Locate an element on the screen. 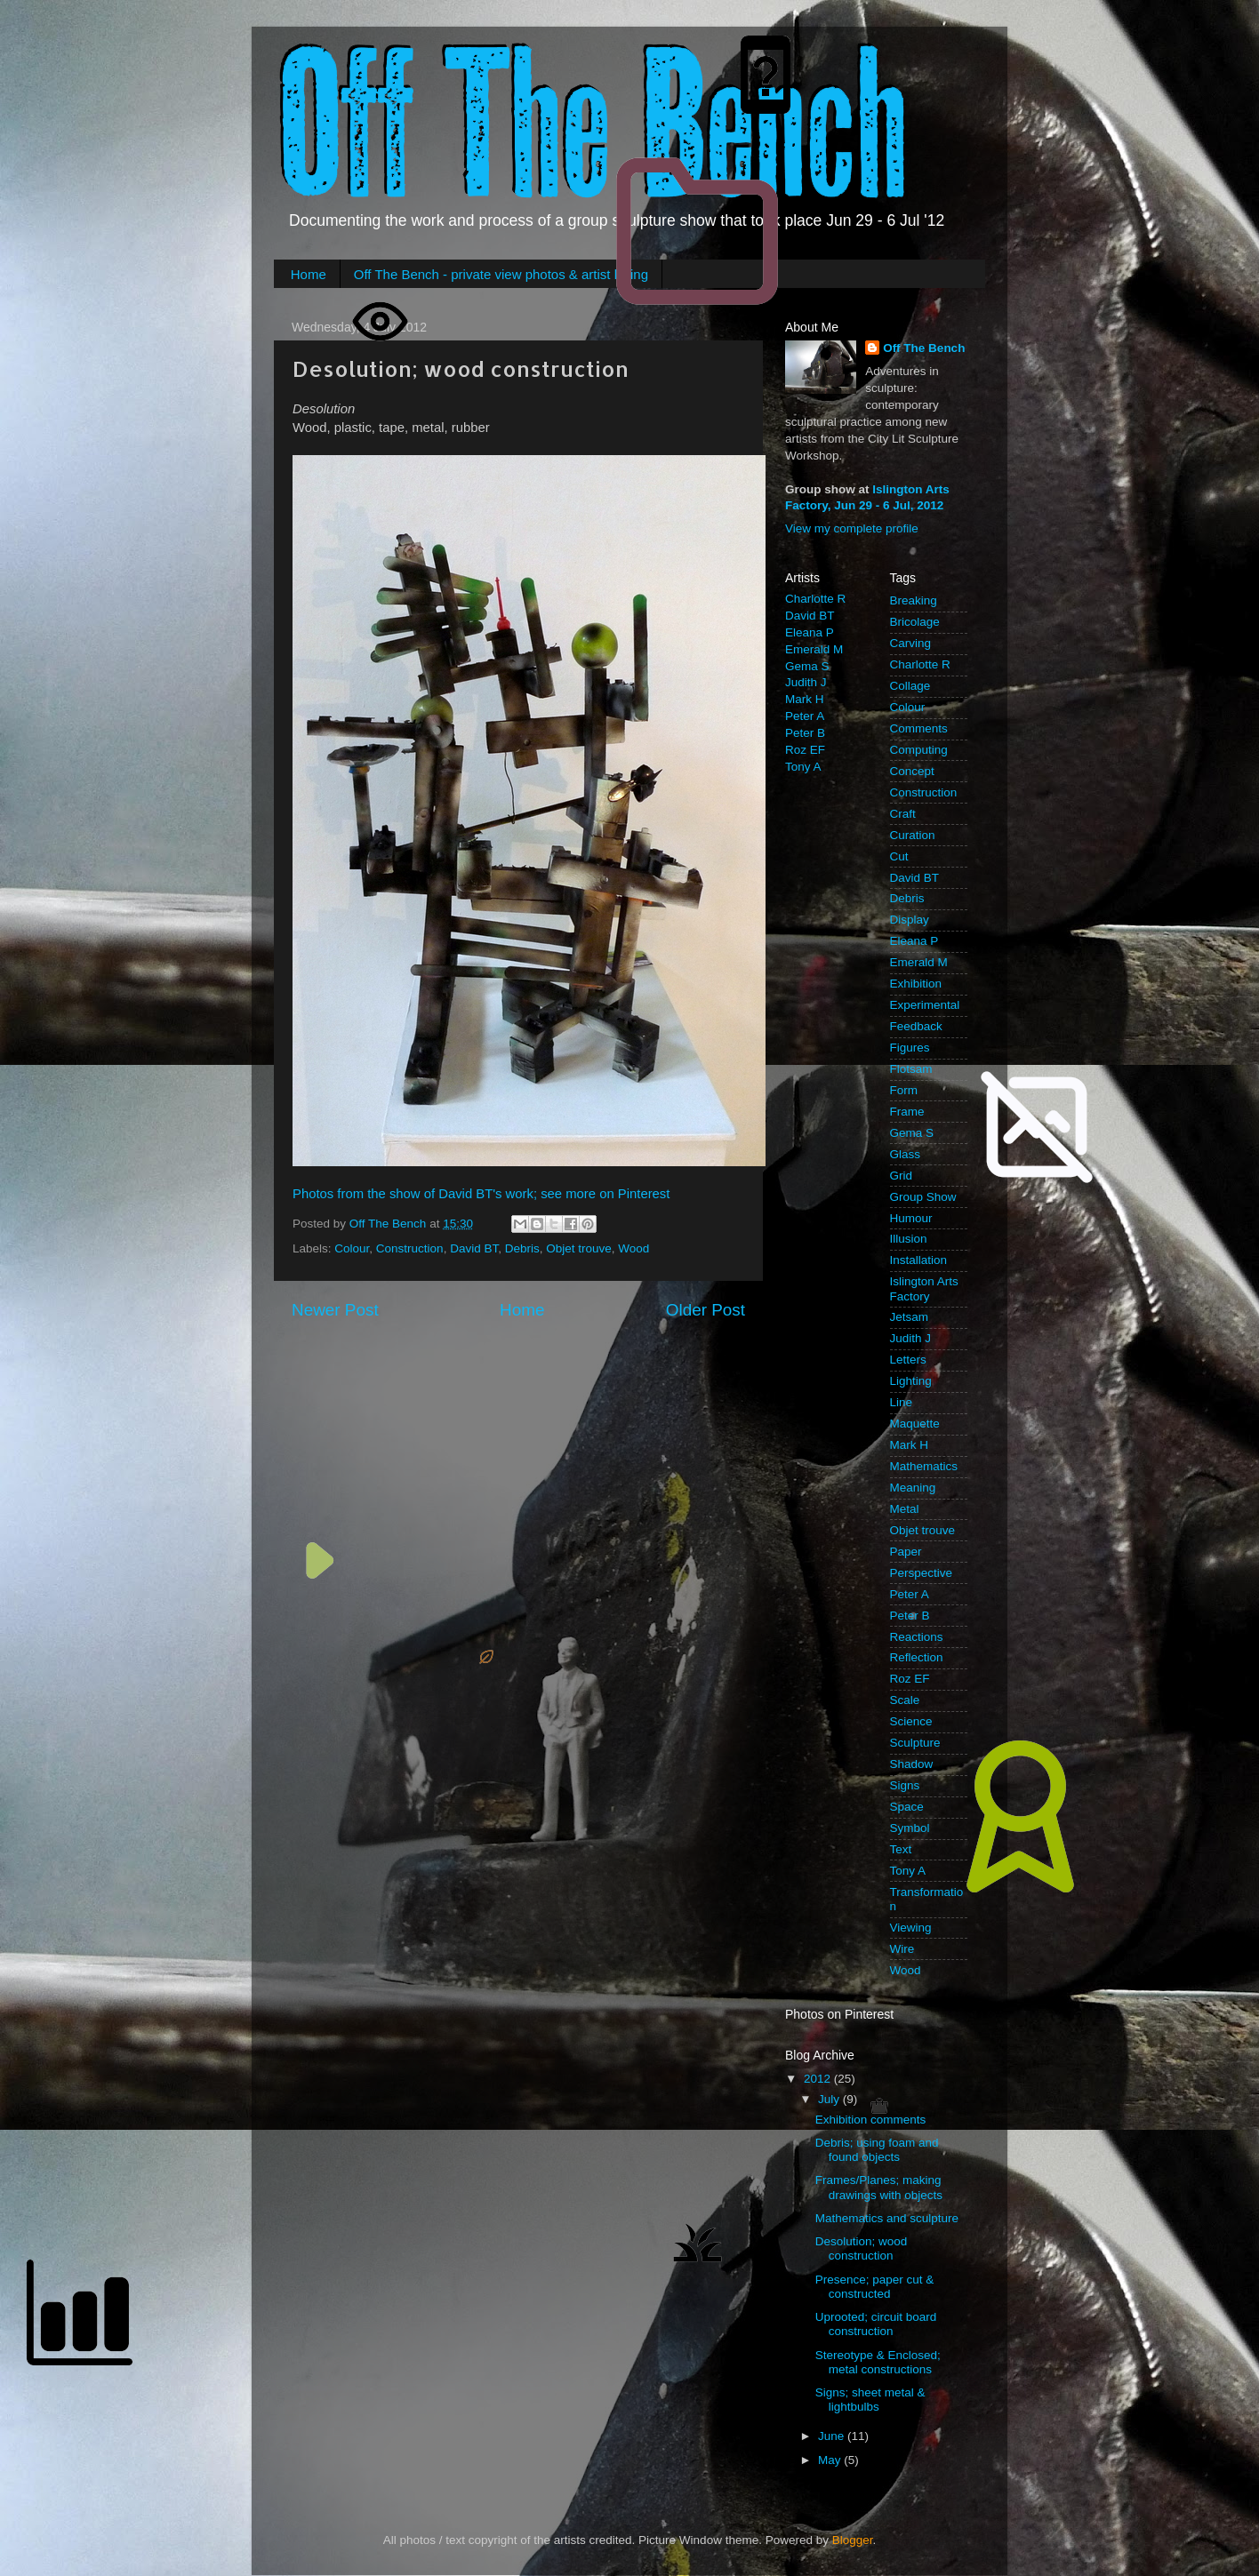 The height and width of the screenshot is (2576, 1259). disable graph or chart view is located at coordinates (1037, 1127).